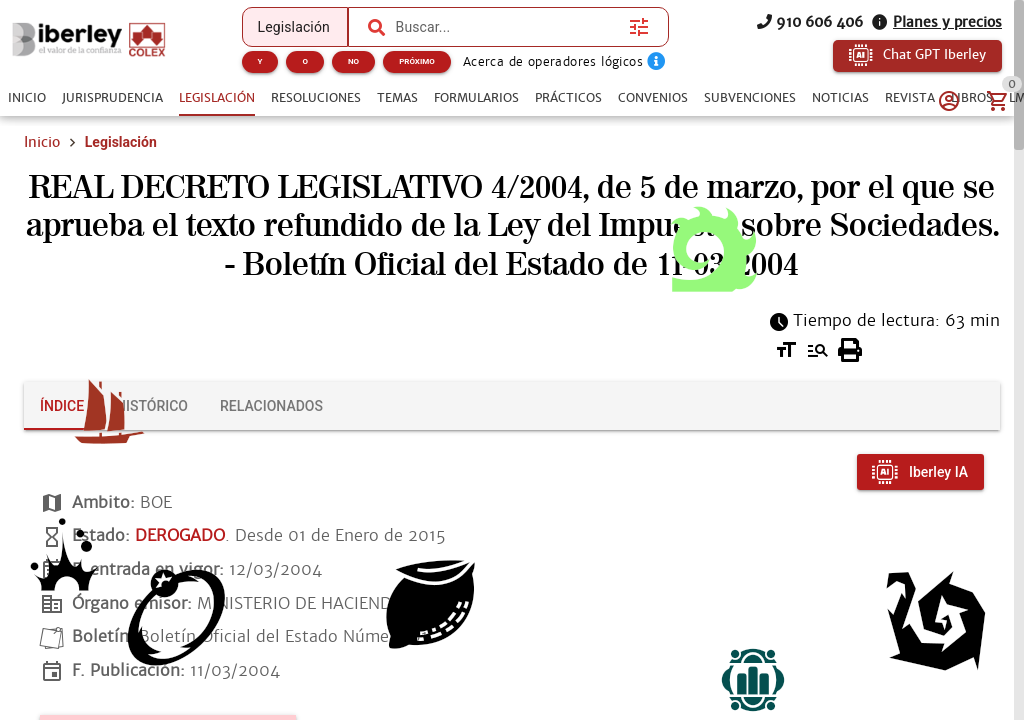 This screenshot has width=1024, height=720. I want to click on represents a tentacle monster or creature ability in a game, so click(936, 621).